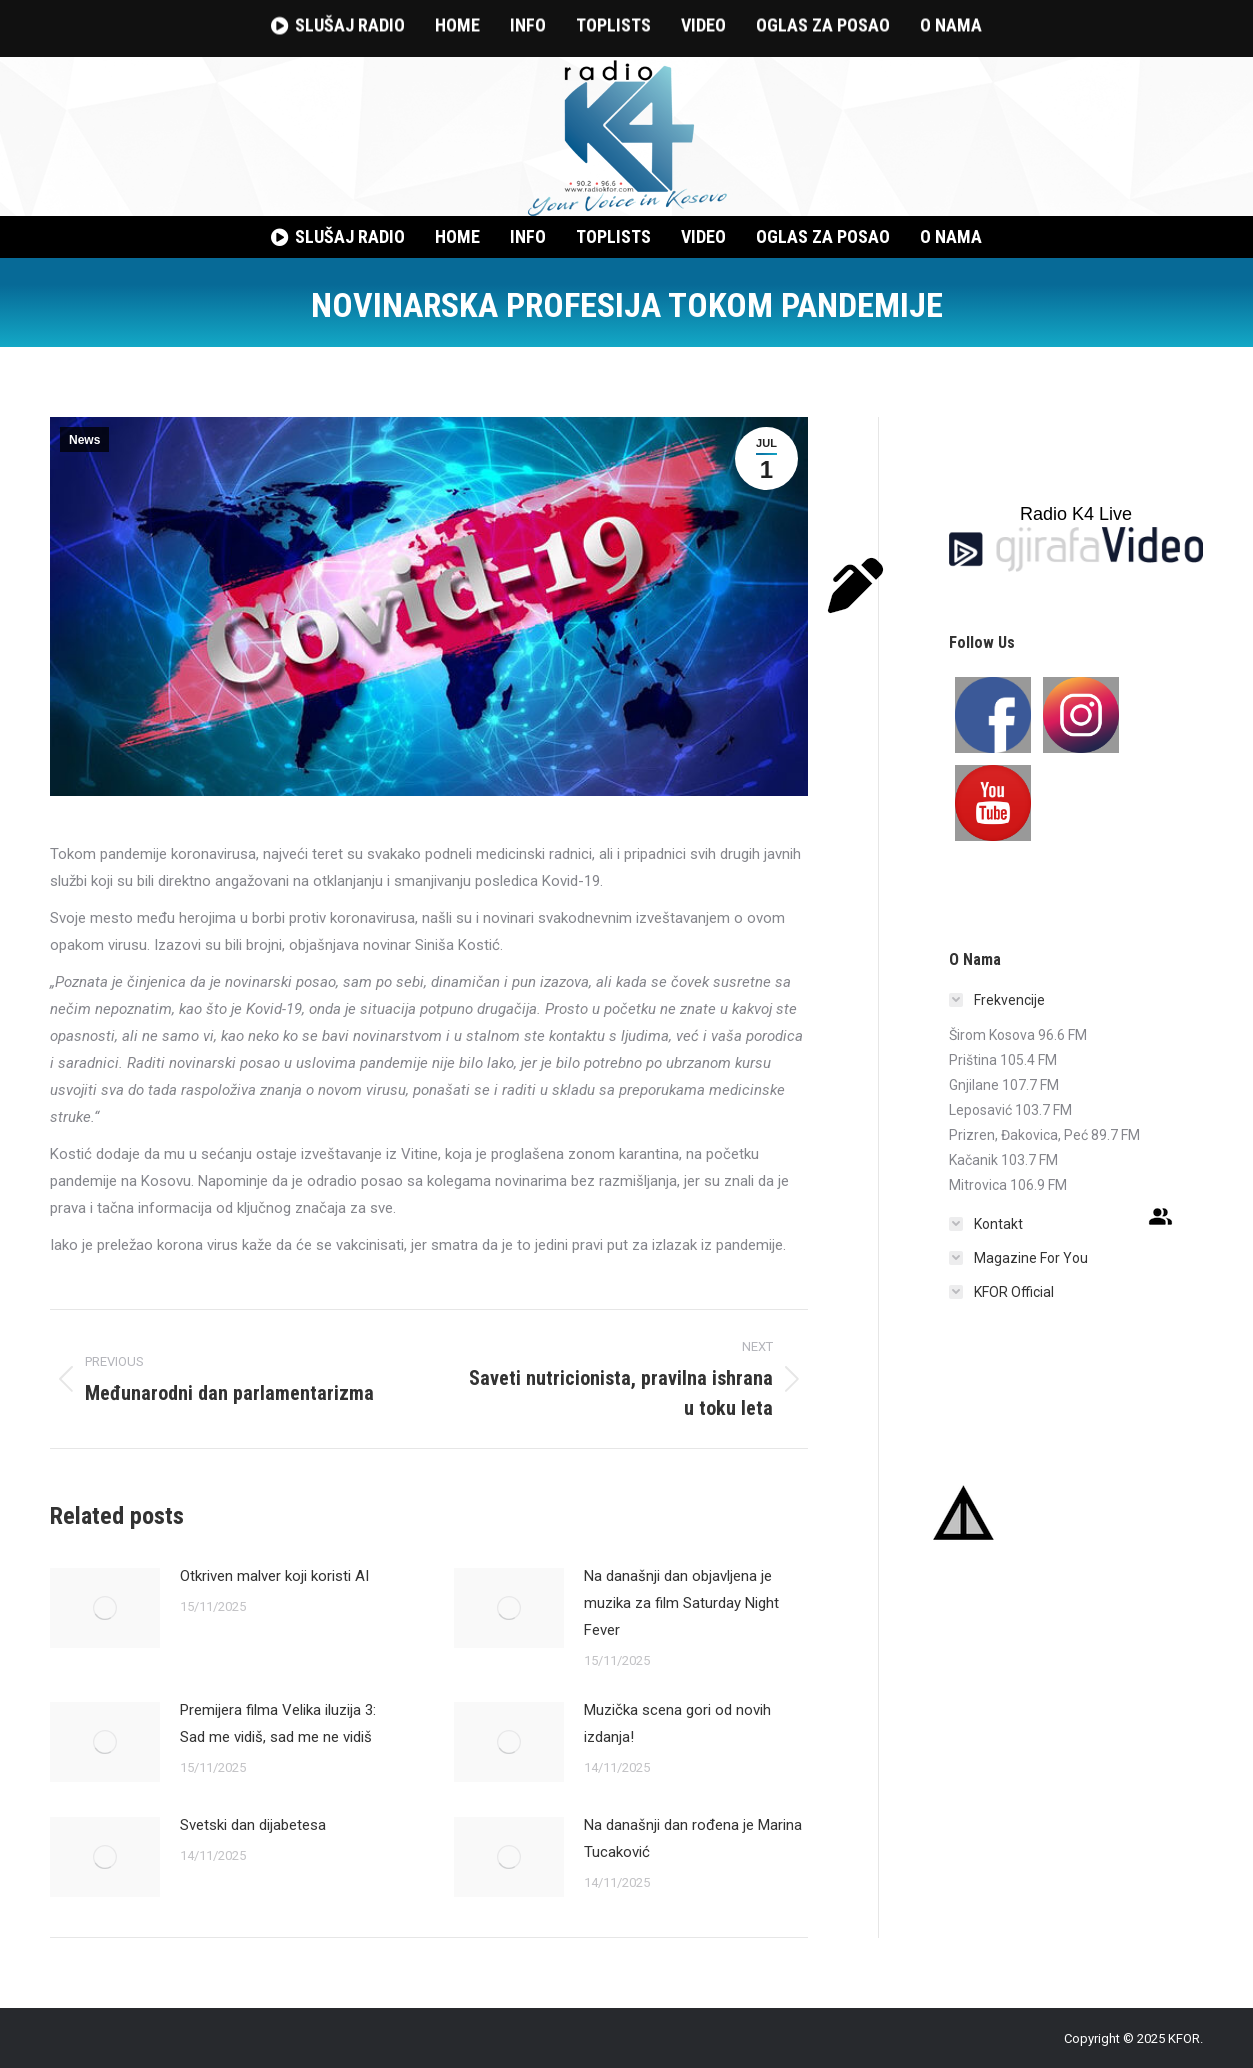  I want to click on view image details or metadata, so click(963, 1512).